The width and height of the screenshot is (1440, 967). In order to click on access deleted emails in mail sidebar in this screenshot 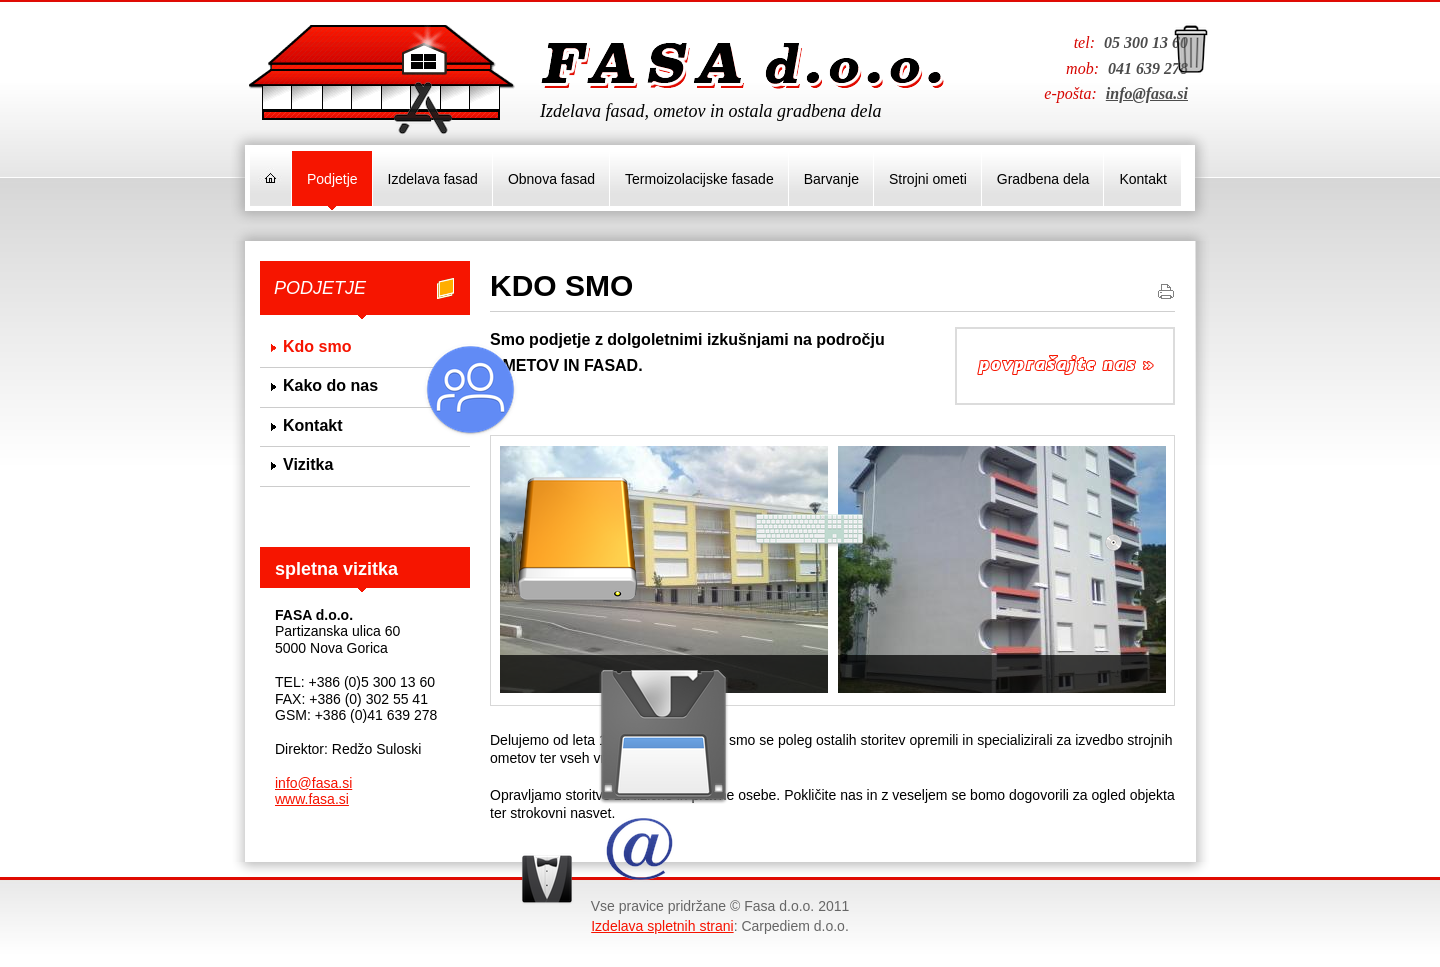, I will do `click(1191, 49)`.